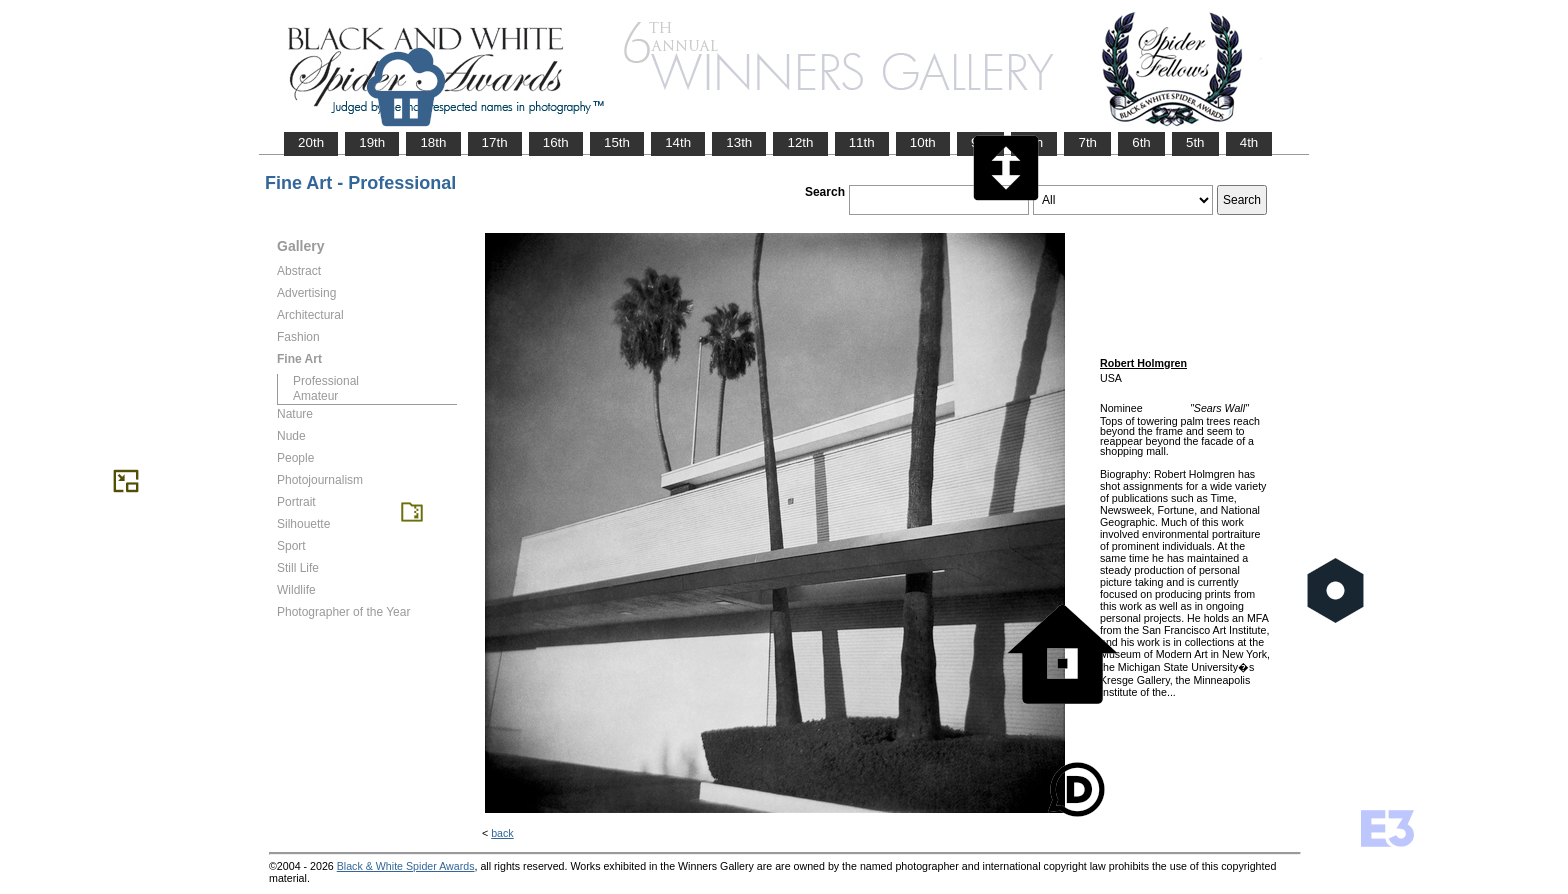  What do you see at coordinates (126, 481) in the screenshot?
I see `enable picture-in-picture mode` at bounding box center [126, 481].